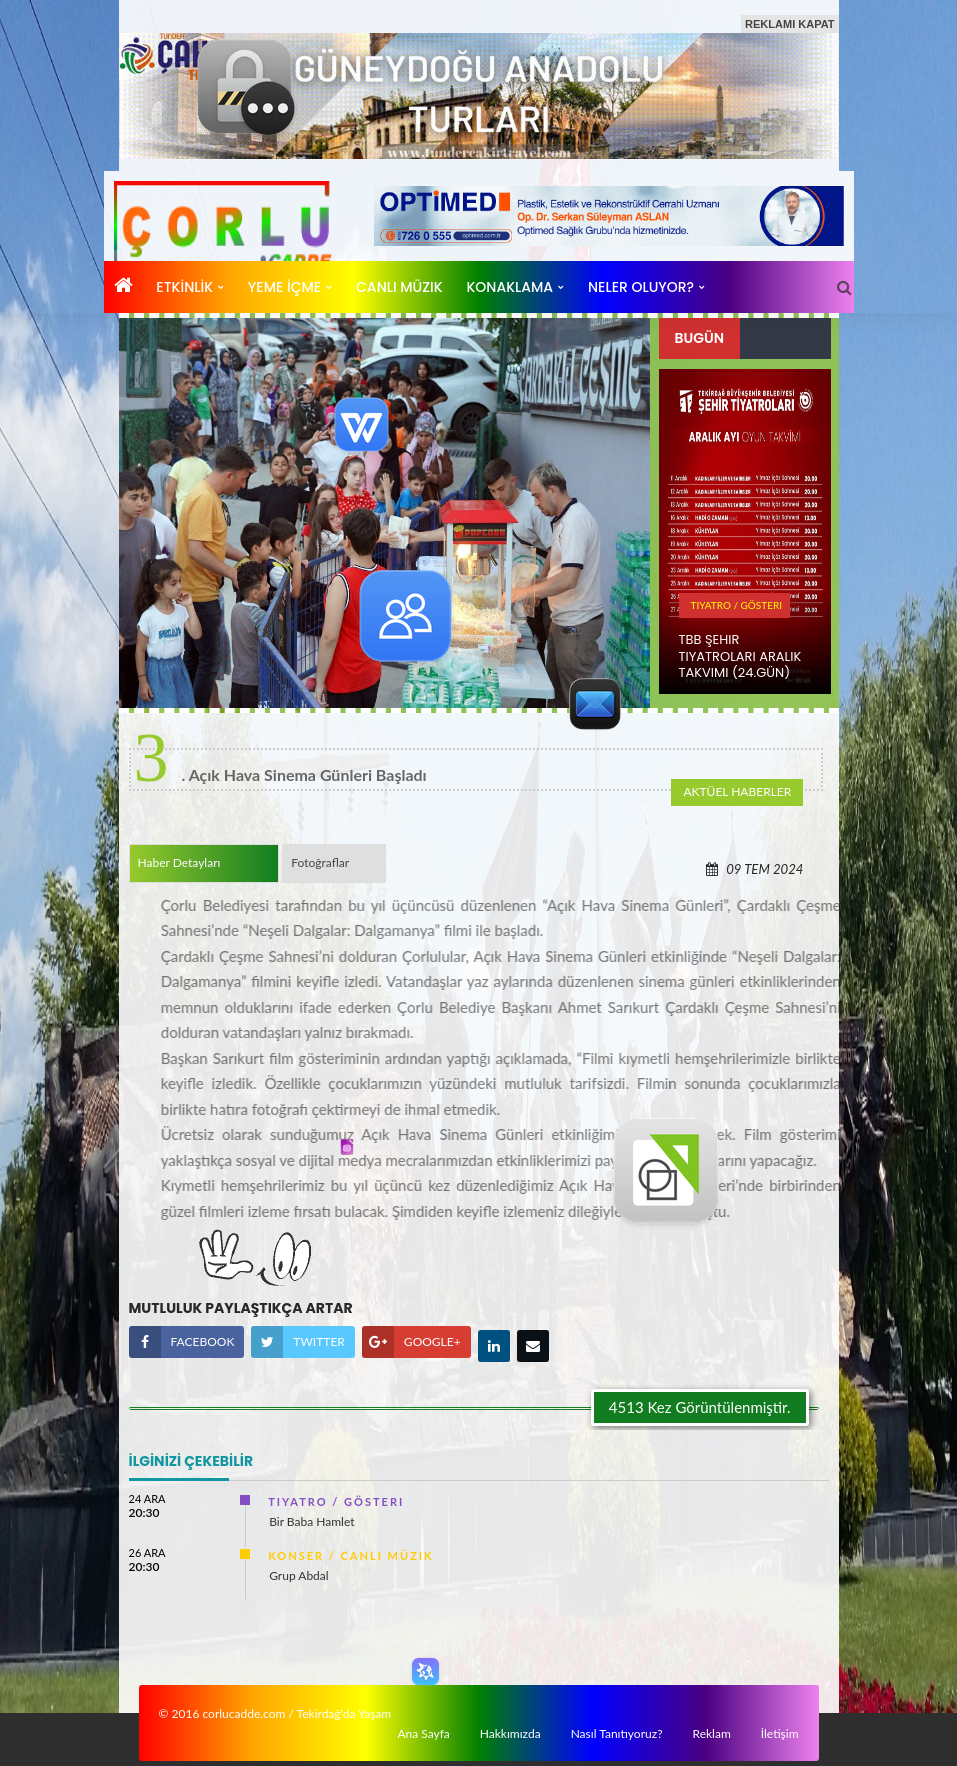 This screenshot has height=1766, width=957. I want to click on open kig interactive geometry application, so click(666, 1170).